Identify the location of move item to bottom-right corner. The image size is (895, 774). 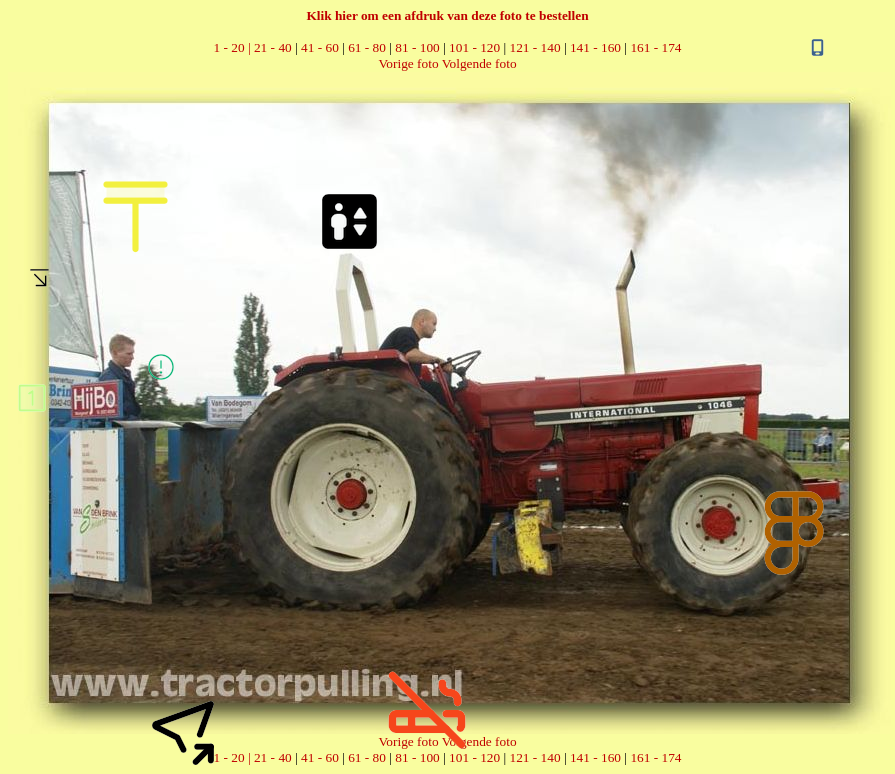
(39, 278).